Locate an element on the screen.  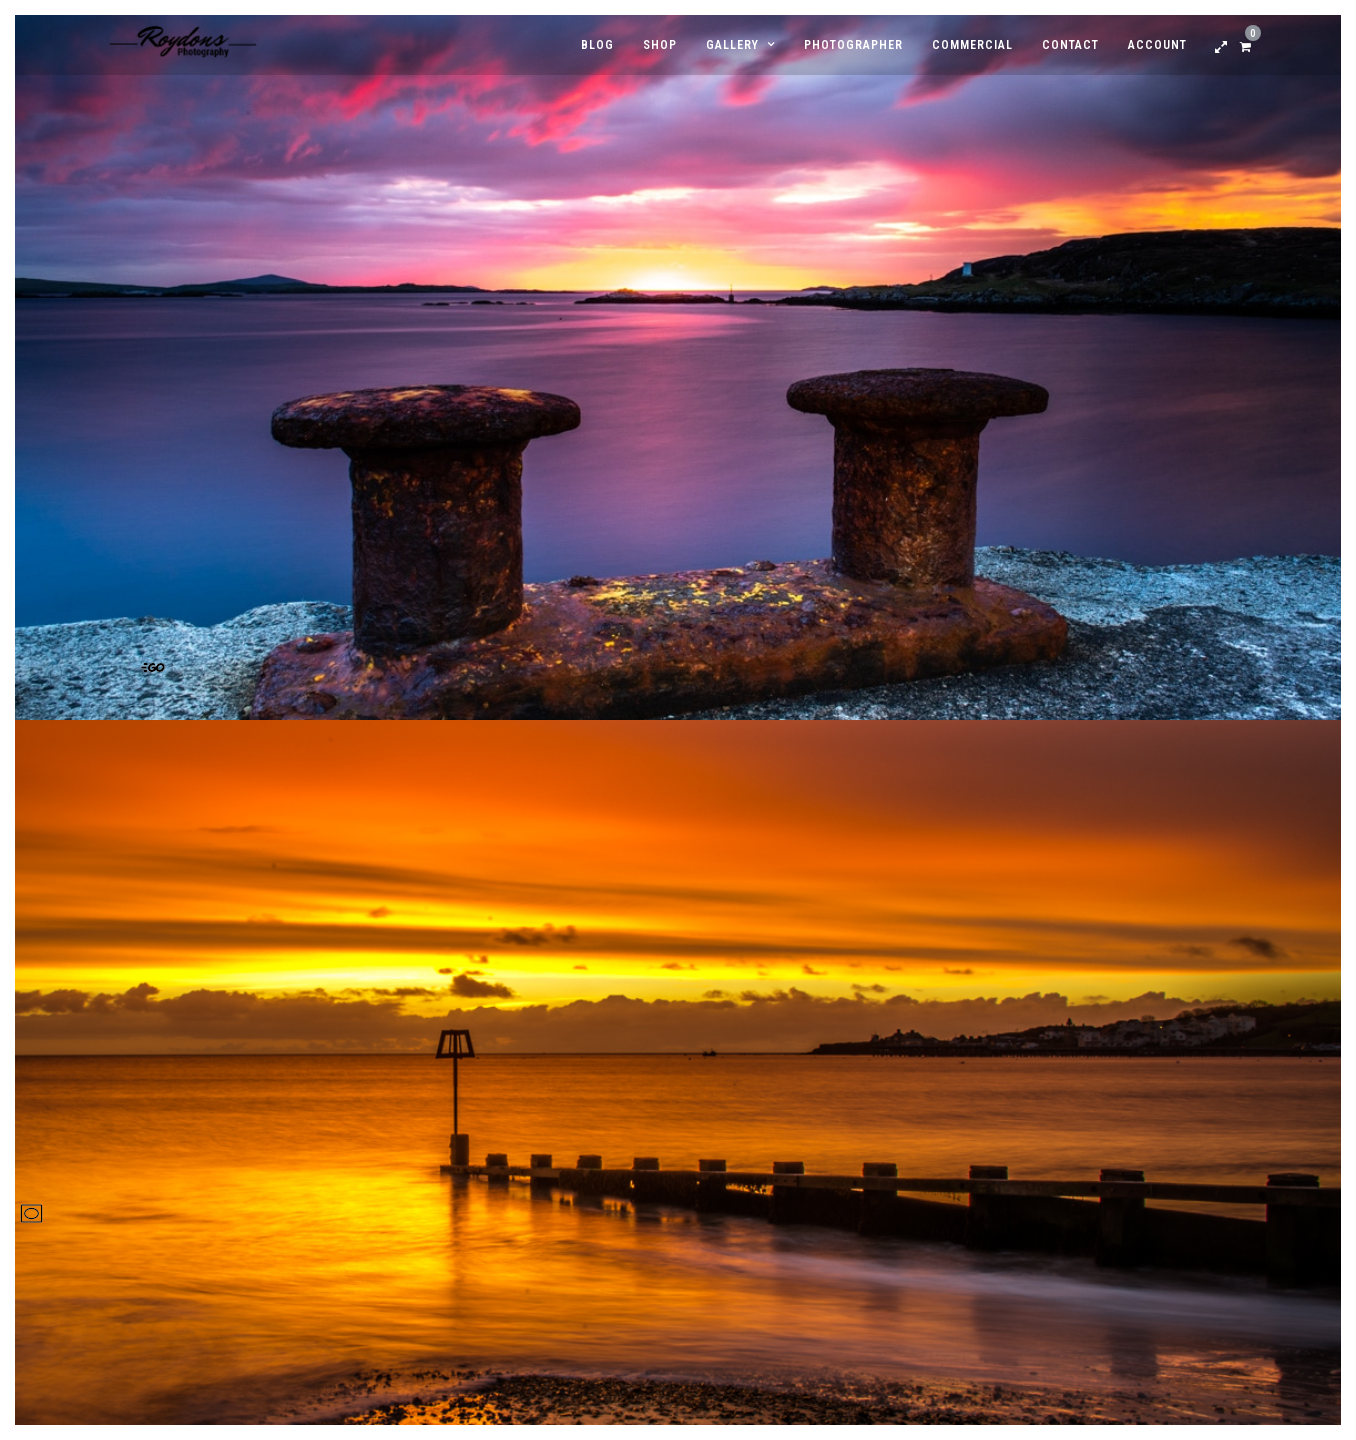
go programming language logo is located at coordinates (153, 667).